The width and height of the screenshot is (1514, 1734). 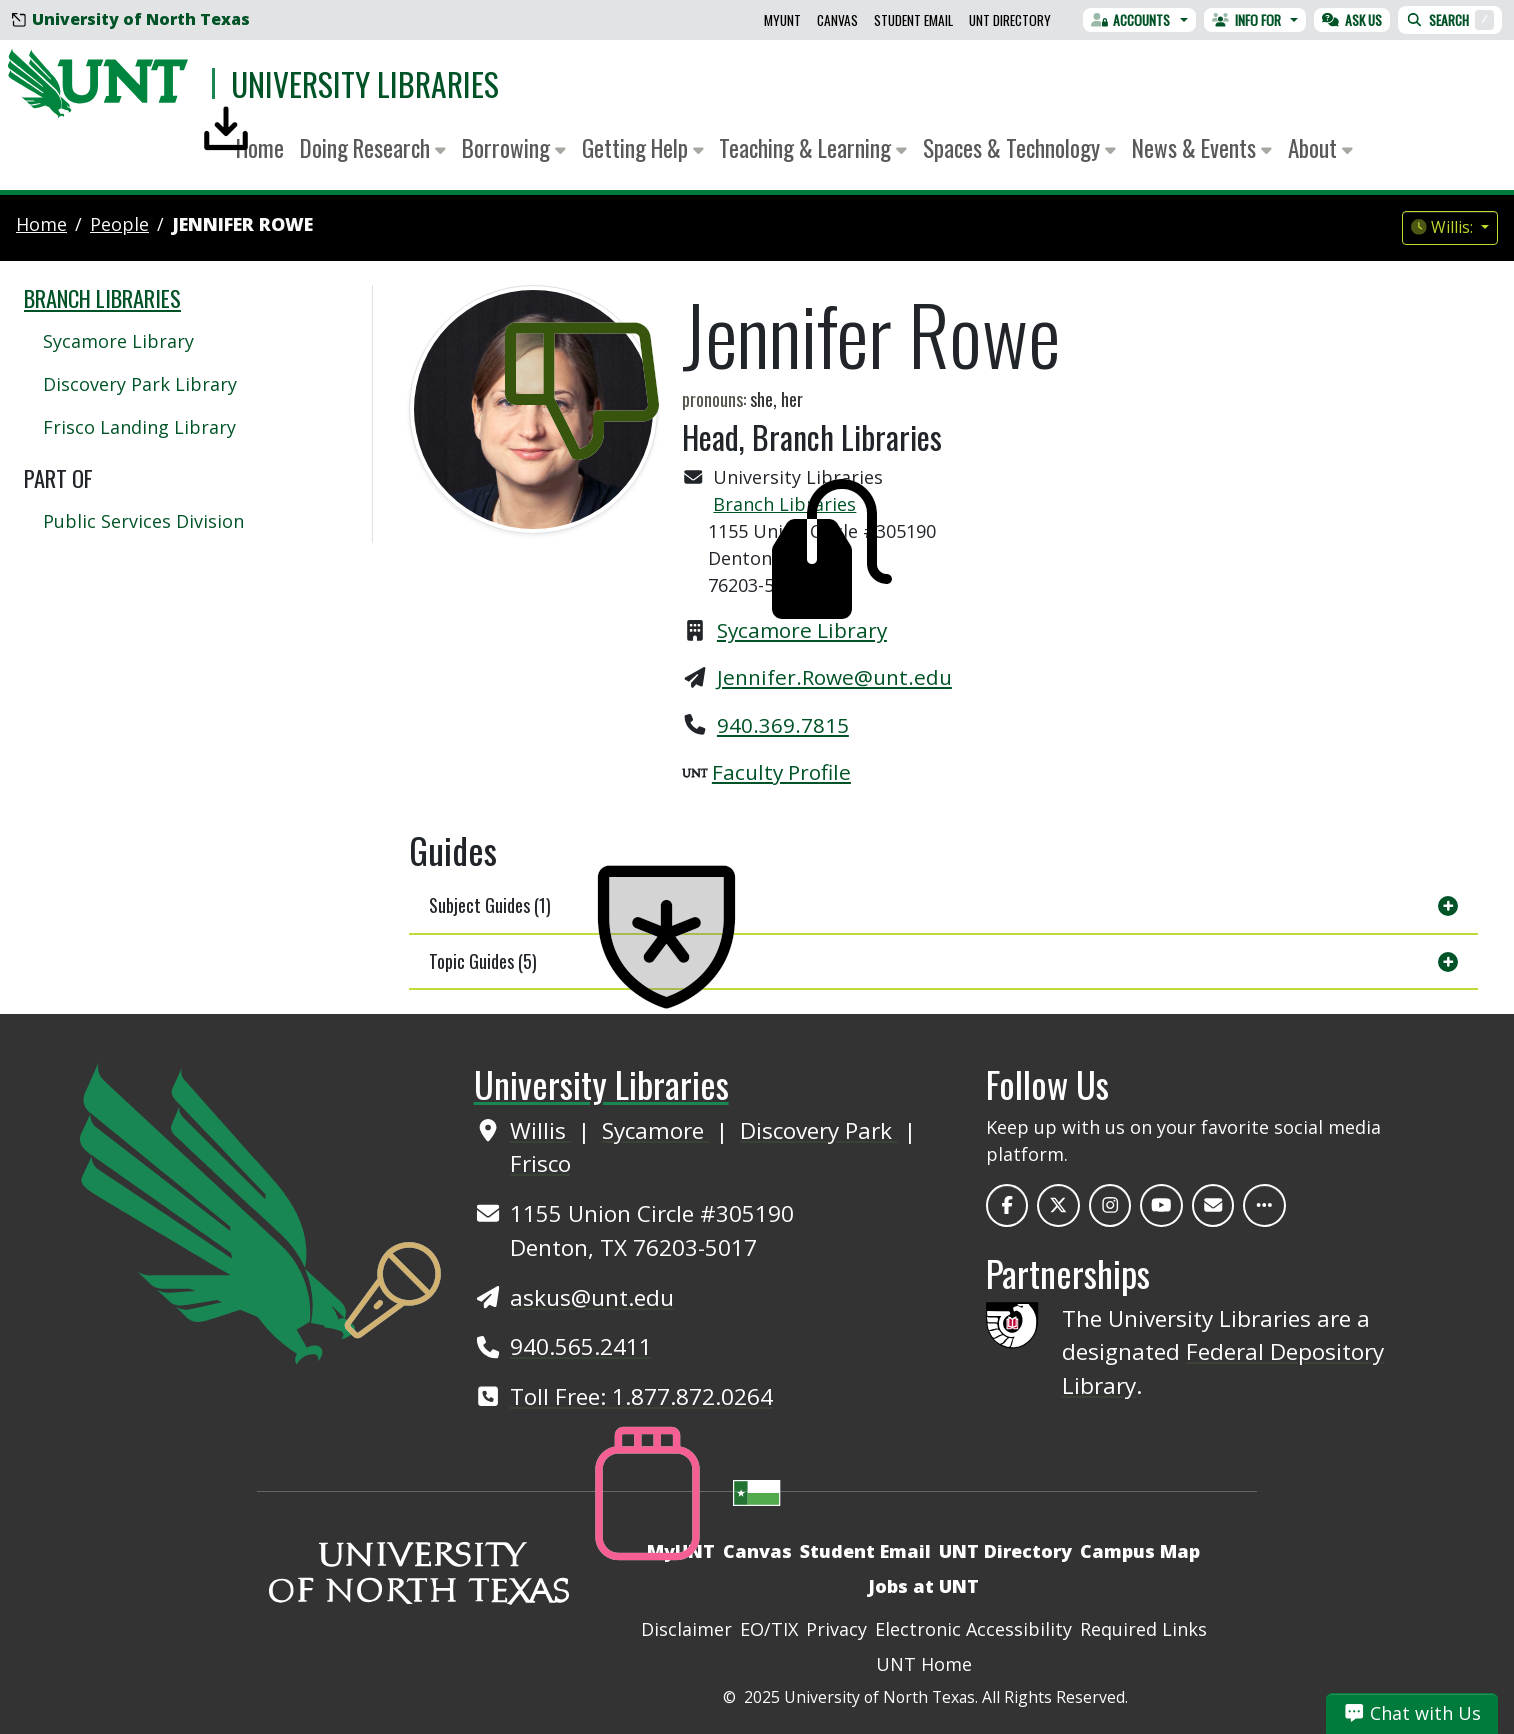 I want to click on dislike or downvote content, so click(x=582, y=383).